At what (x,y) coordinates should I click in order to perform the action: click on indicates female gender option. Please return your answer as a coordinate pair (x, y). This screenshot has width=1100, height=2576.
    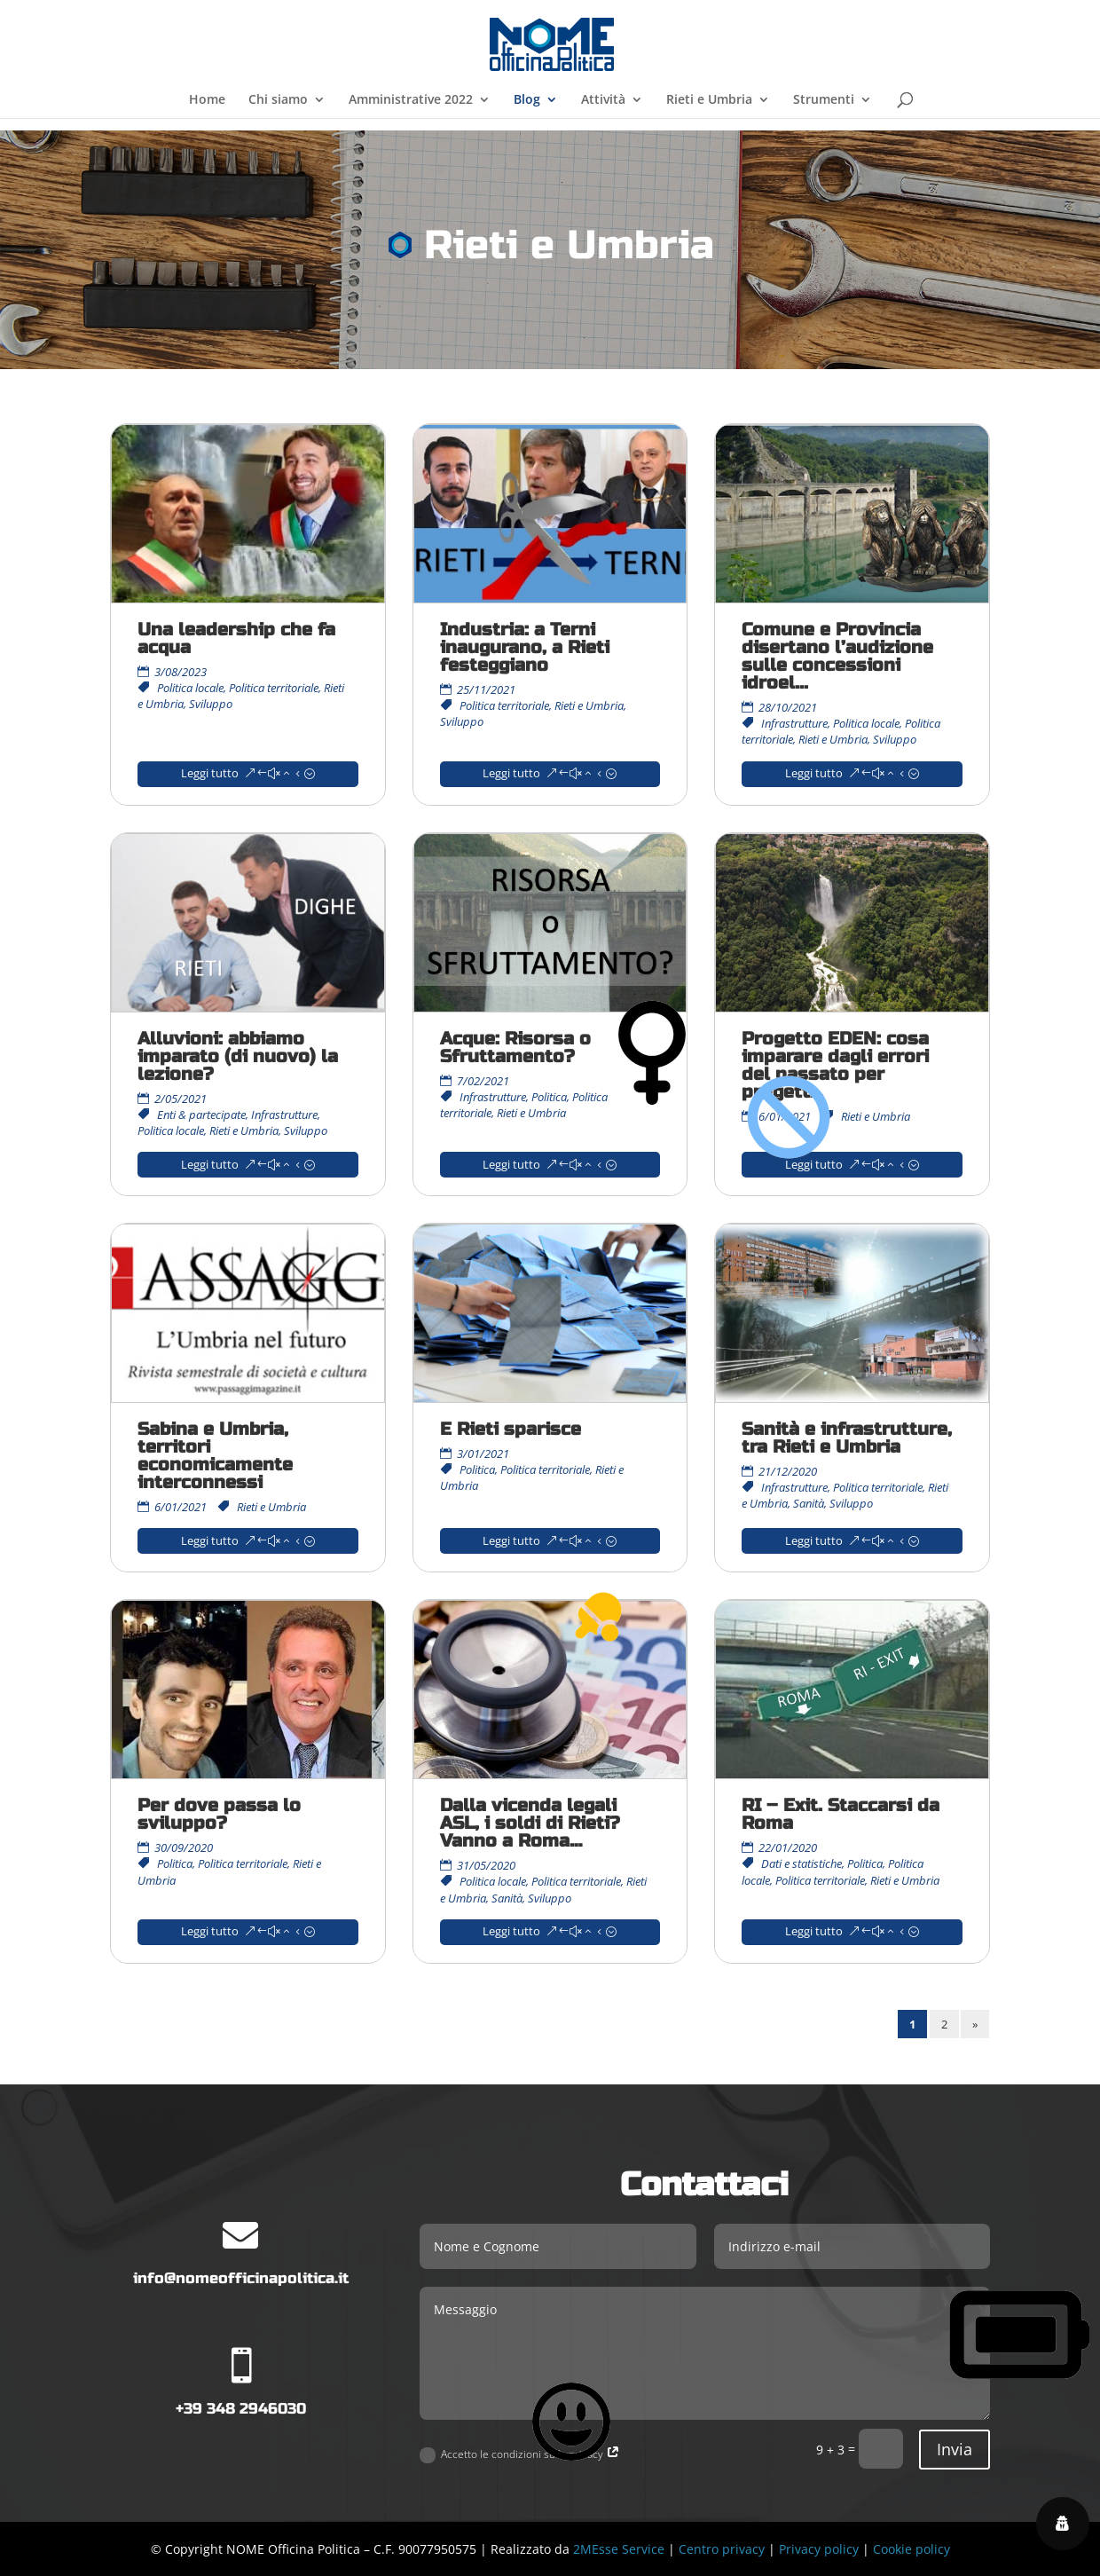
    Looking at the image, I should click on (652, 1050).